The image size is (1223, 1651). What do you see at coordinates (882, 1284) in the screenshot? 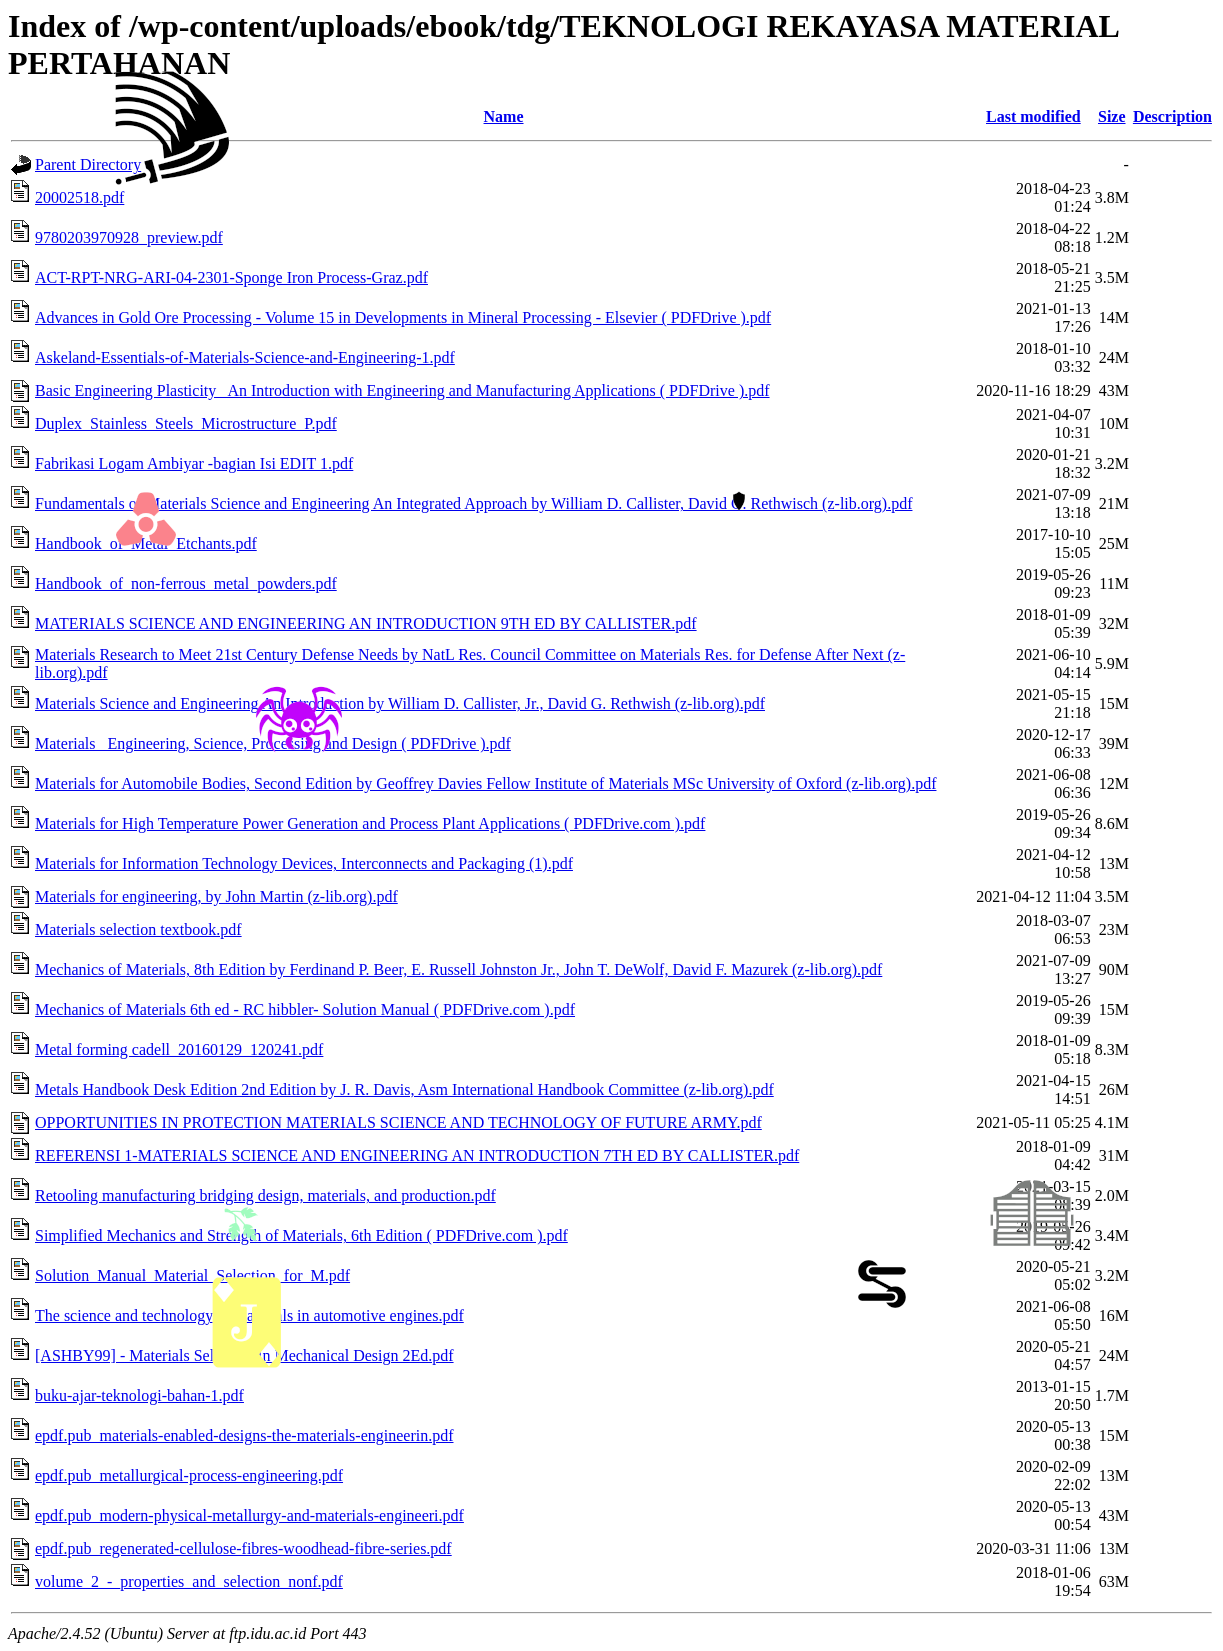
I see `connect or link two items together` at bounding box center [882, 1284].